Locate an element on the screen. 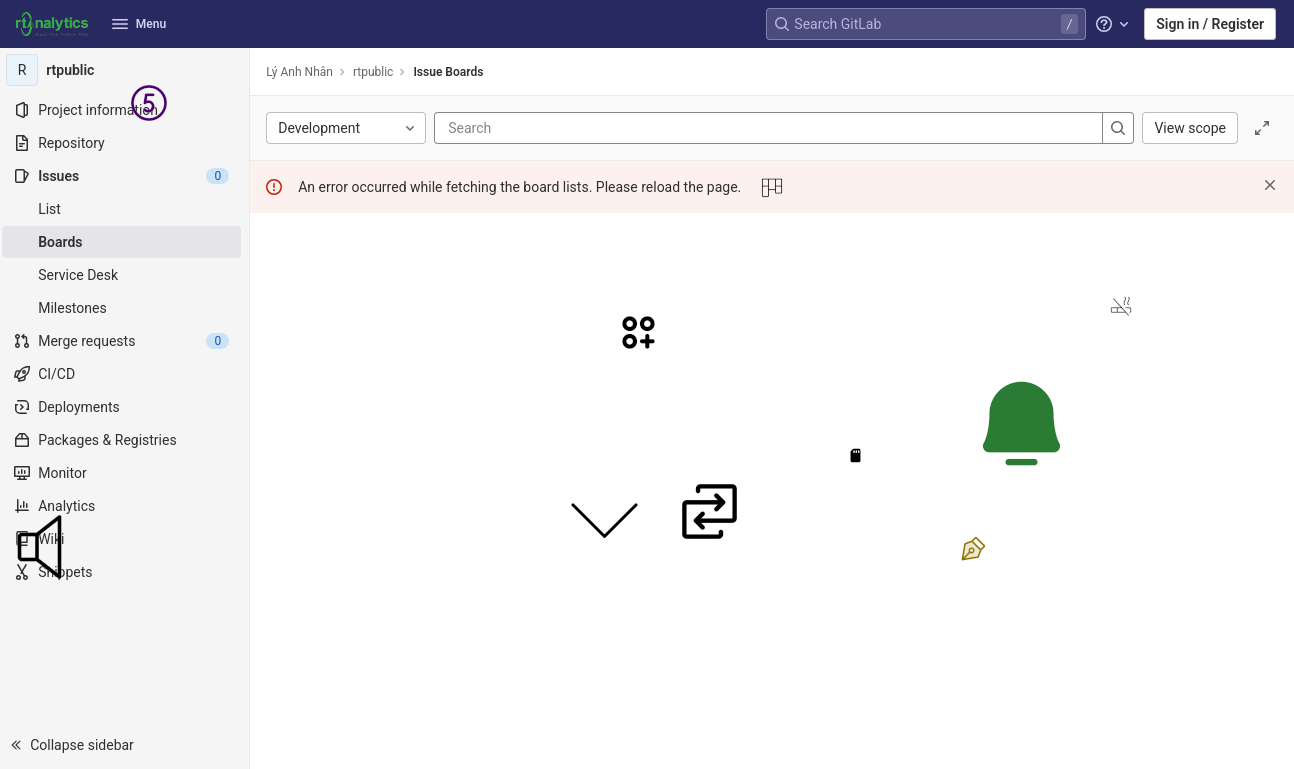 The image size is (1294, 769). add a new item to a collection or group is located at coordinates (638, 332).